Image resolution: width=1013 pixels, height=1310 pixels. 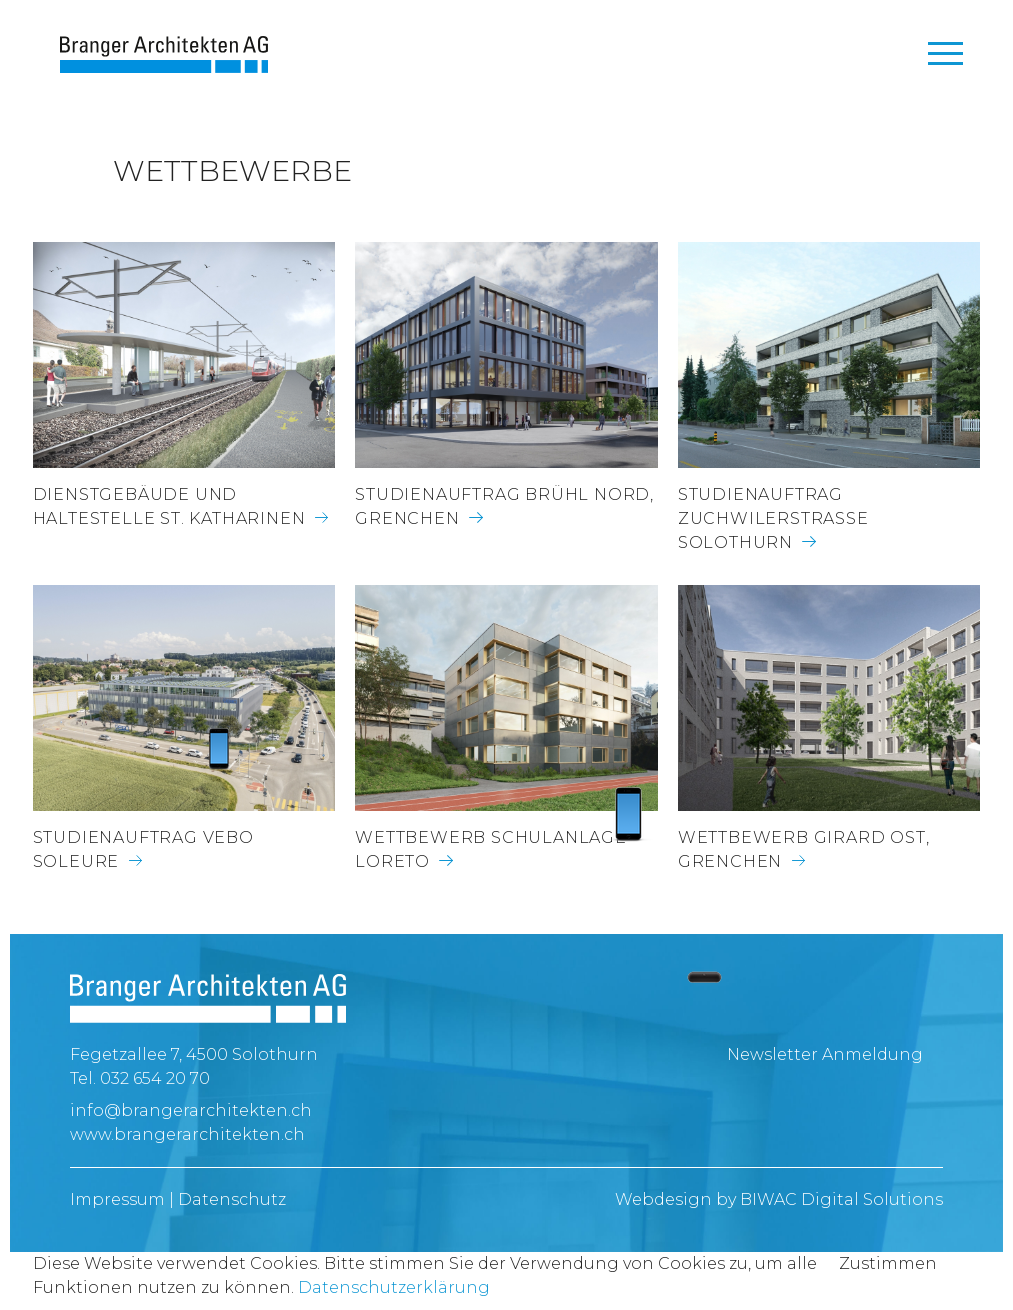 What do you see at coordinates (219, 749) in the screenshot?
I see `connect or sync an iPhone device` at bounding box center [219, 749].